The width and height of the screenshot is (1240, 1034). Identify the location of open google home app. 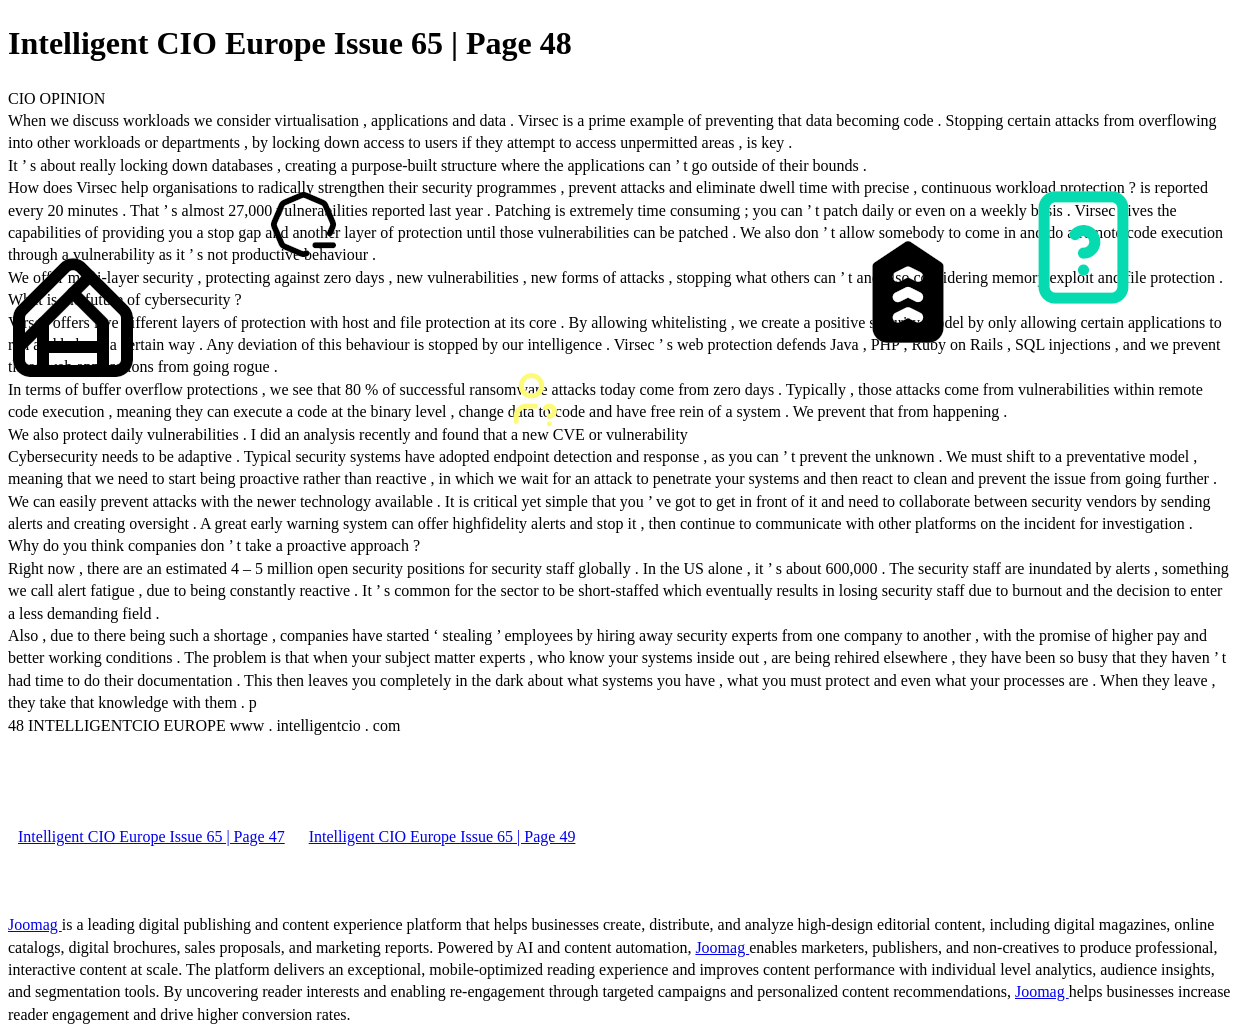
(73, 317).